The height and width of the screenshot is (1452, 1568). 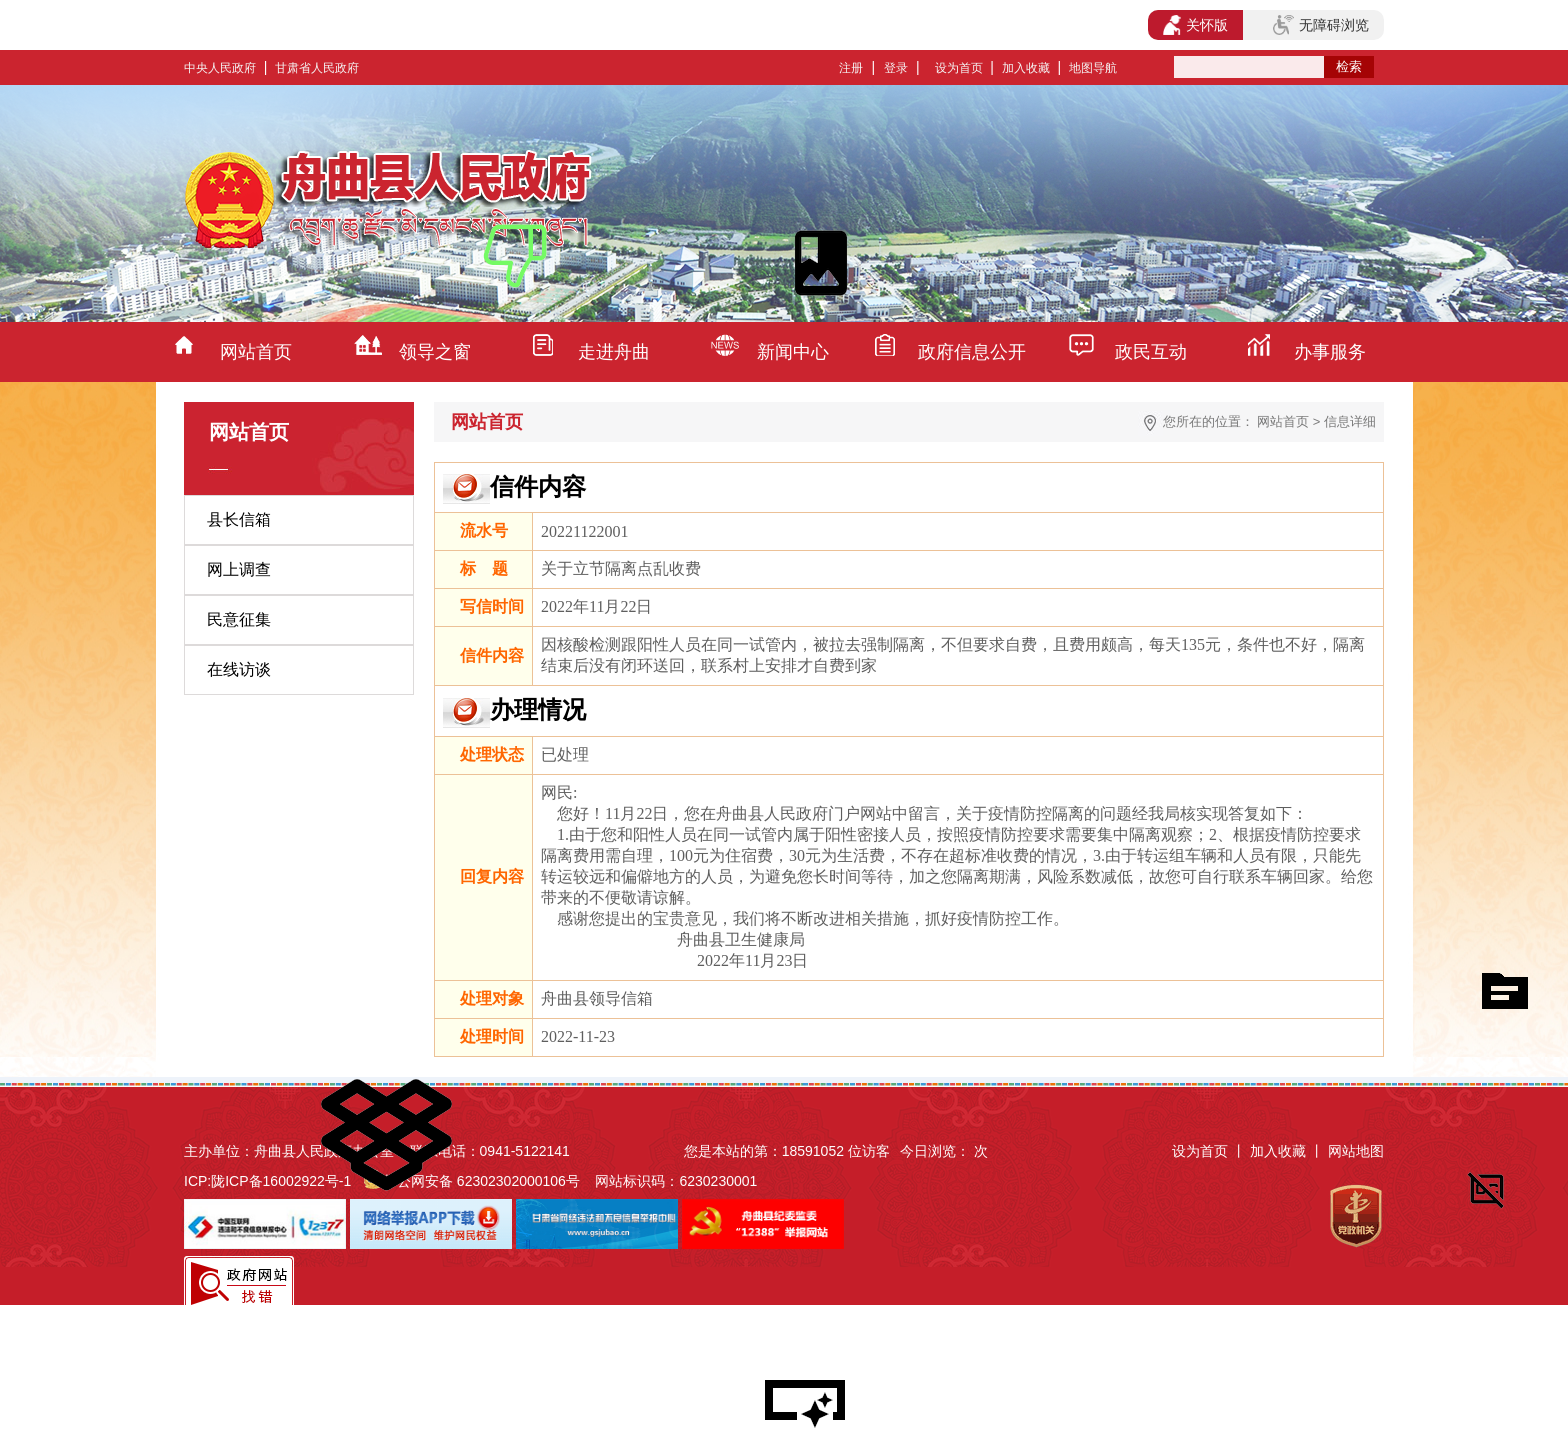 What do you see at coordinates (805, 1400) in the screenshot?
I see `add a smart action or AI-powered button` at bounding box center [805, 1400].